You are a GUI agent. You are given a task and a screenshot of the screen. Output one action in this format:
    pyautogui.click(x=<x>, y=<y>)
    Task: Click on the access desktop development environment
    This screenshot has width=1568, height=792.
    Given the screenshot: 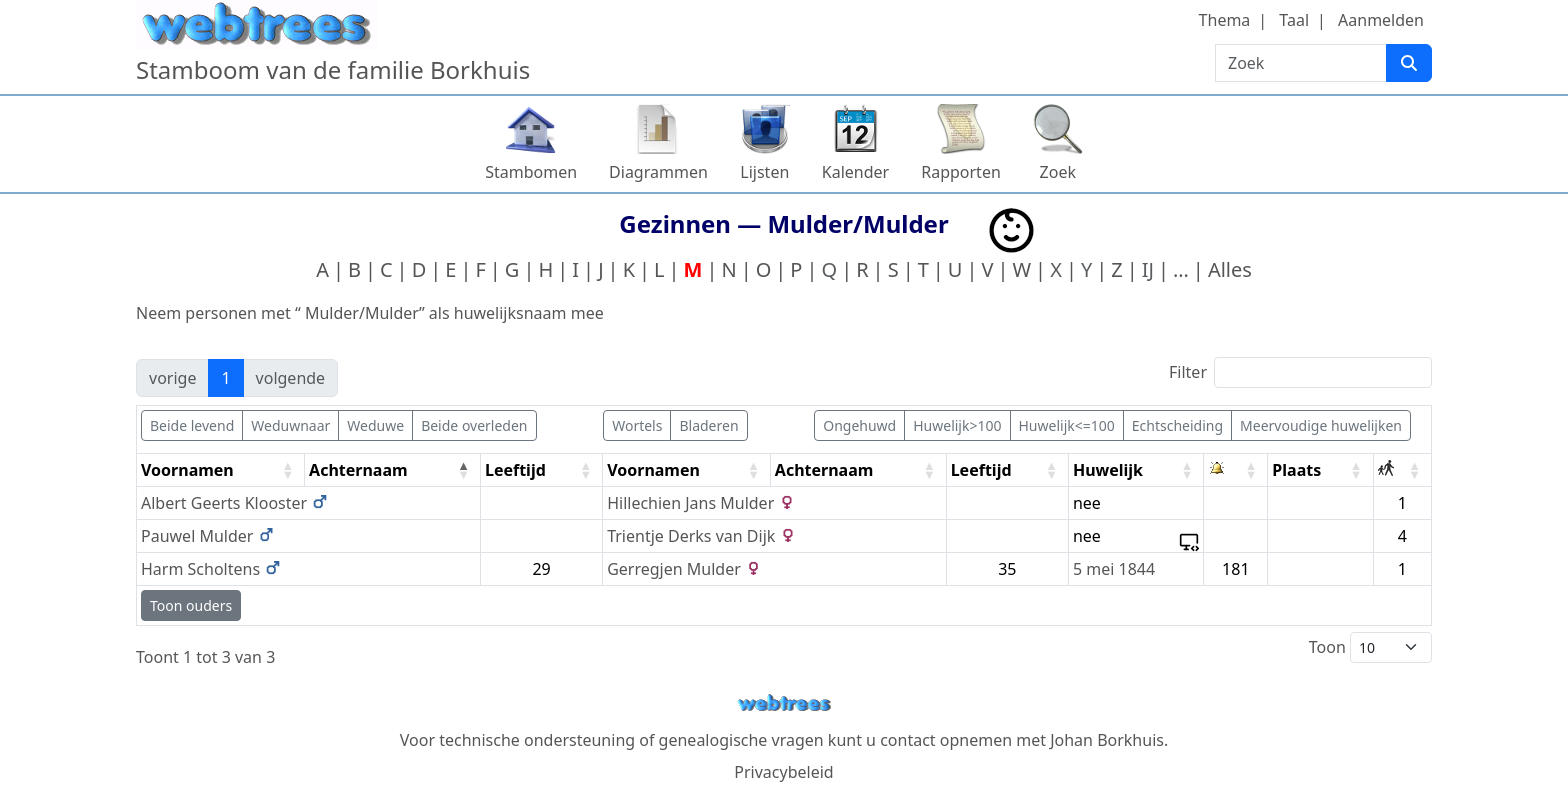 What is the action you would take?
    pyautogui.click(x=1189, y=542)
    